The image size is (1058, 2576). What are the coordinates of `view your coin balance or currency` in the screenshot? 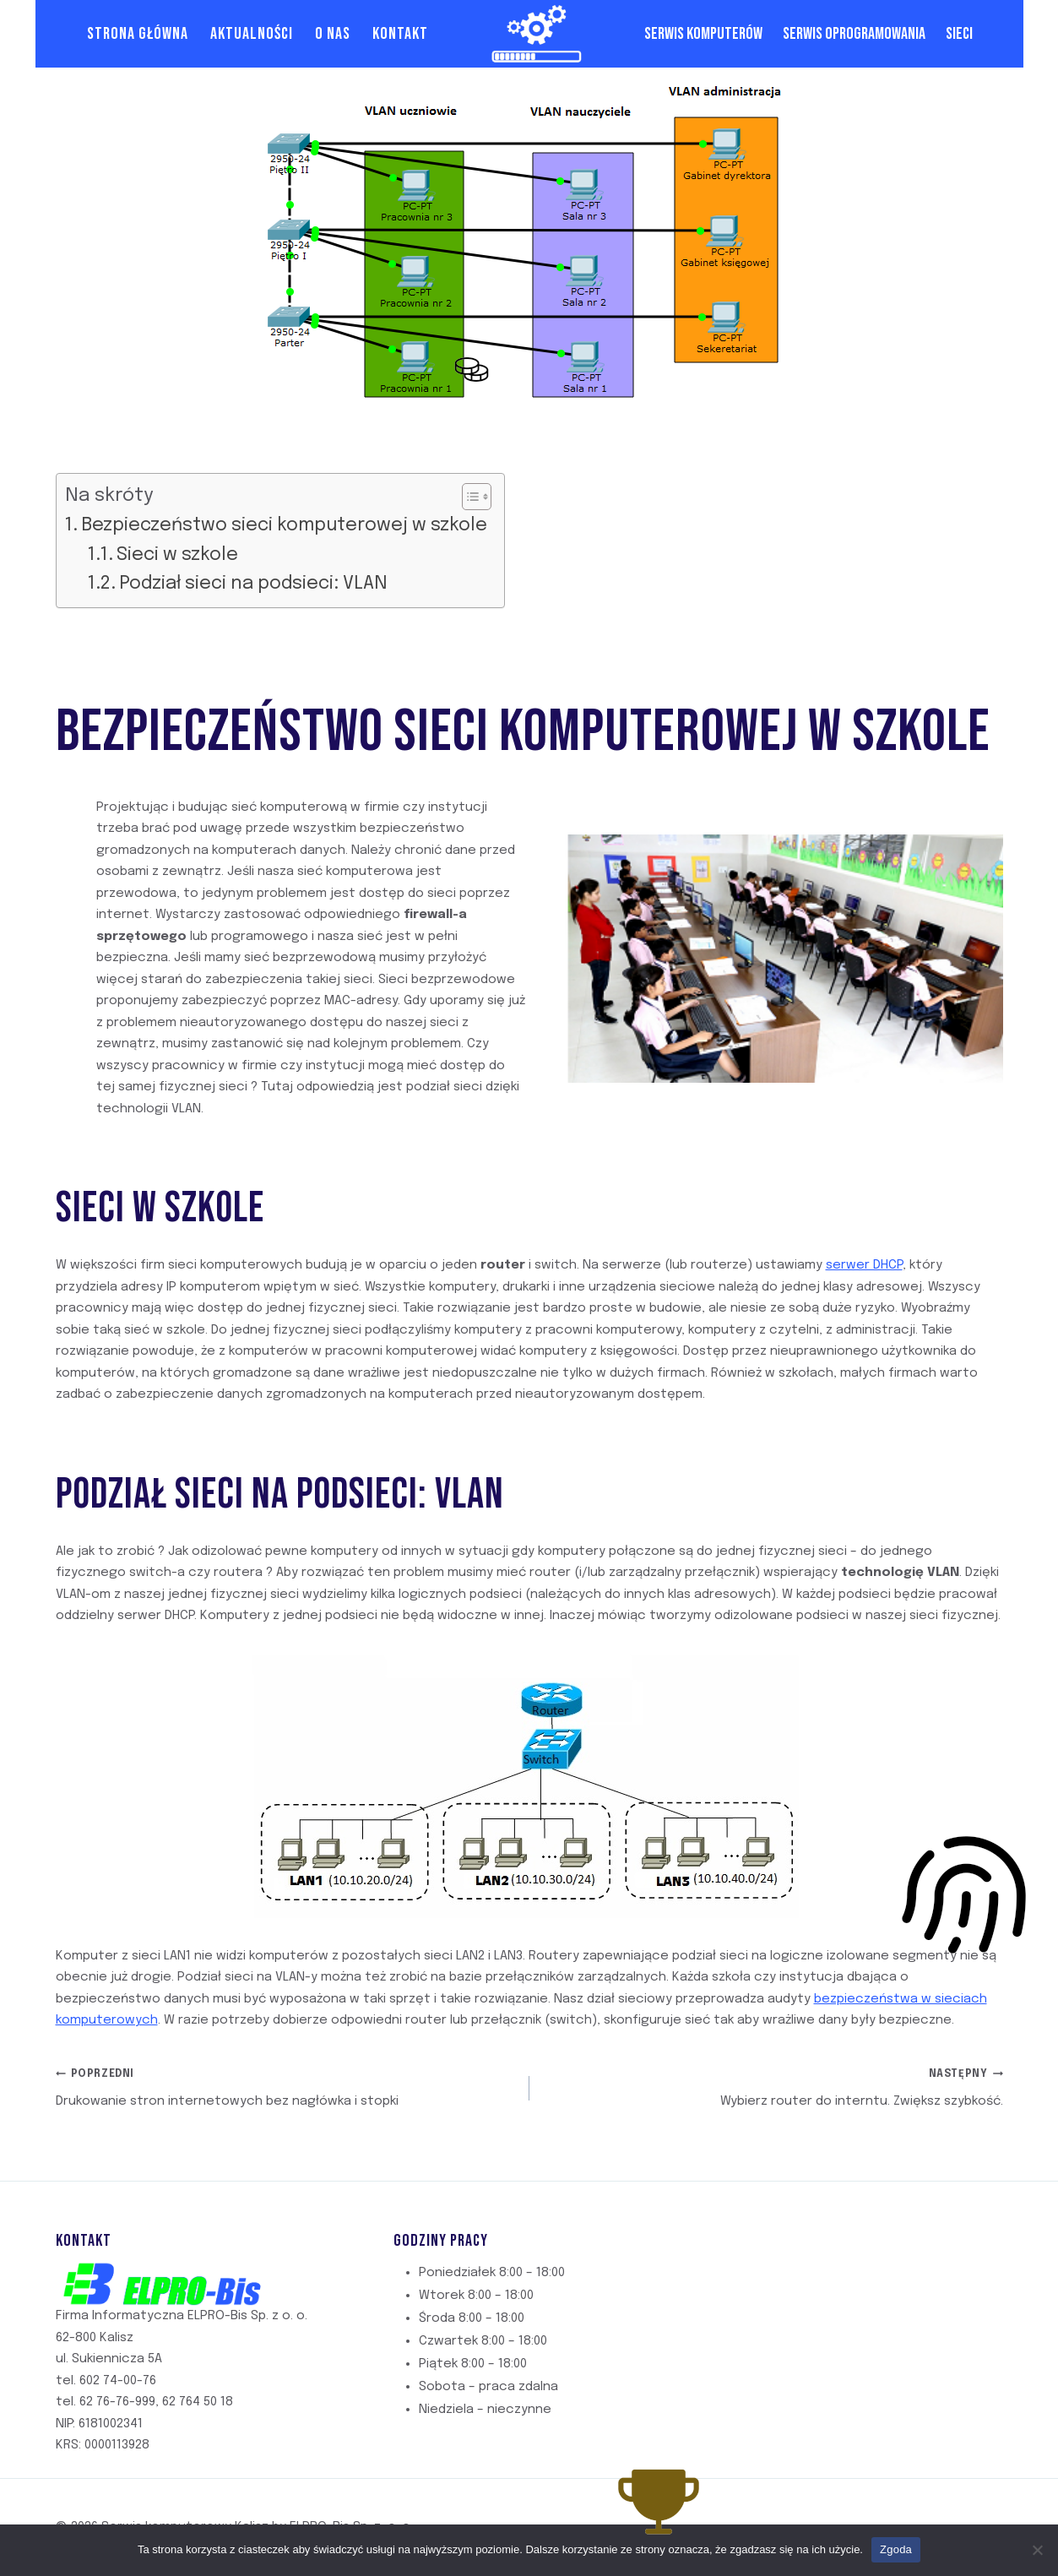 It's located at (471, 369).